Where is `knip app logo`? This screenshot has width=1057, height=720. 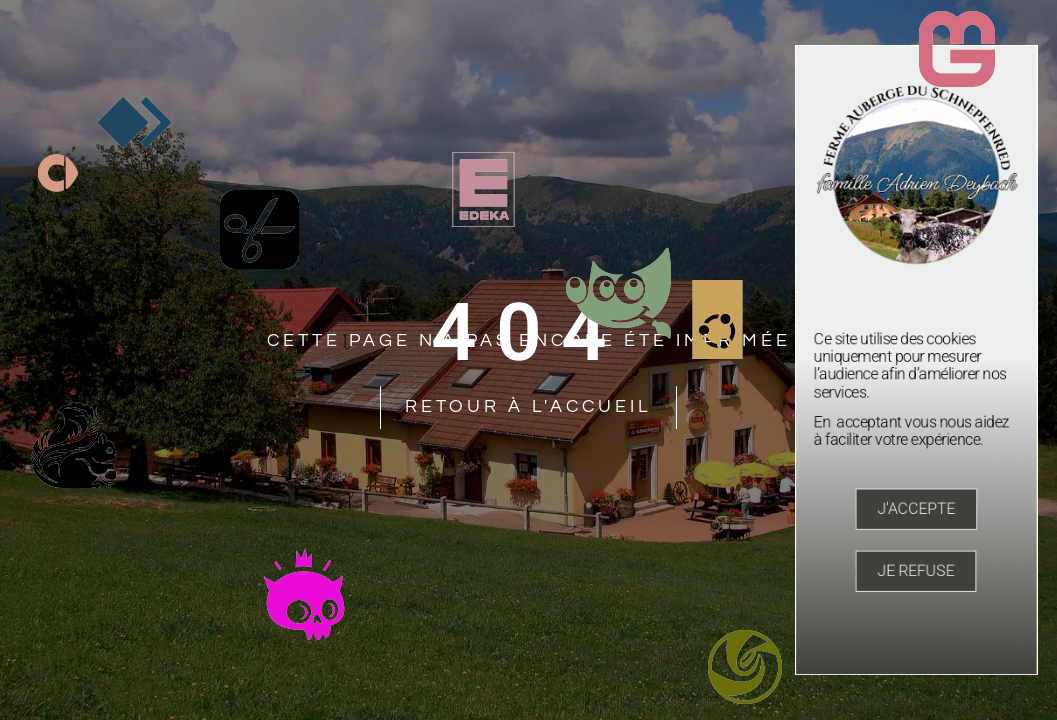 knip app logo is located at coordinates (259, 229).